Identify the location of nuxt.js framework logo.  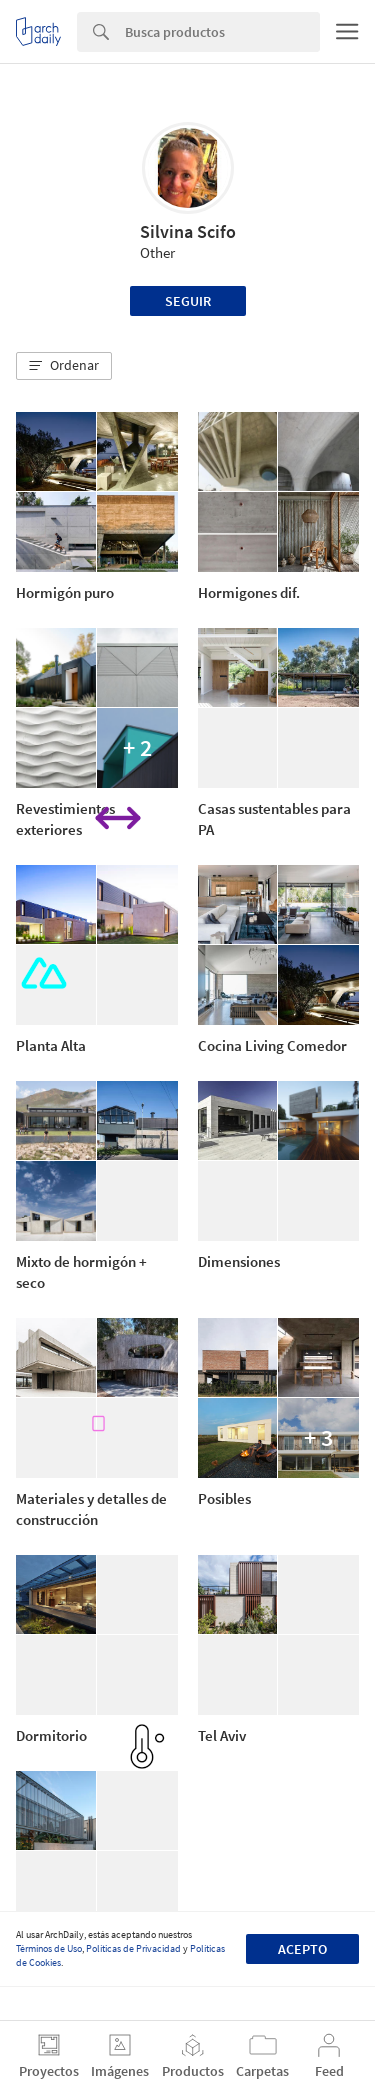
(44, 973).